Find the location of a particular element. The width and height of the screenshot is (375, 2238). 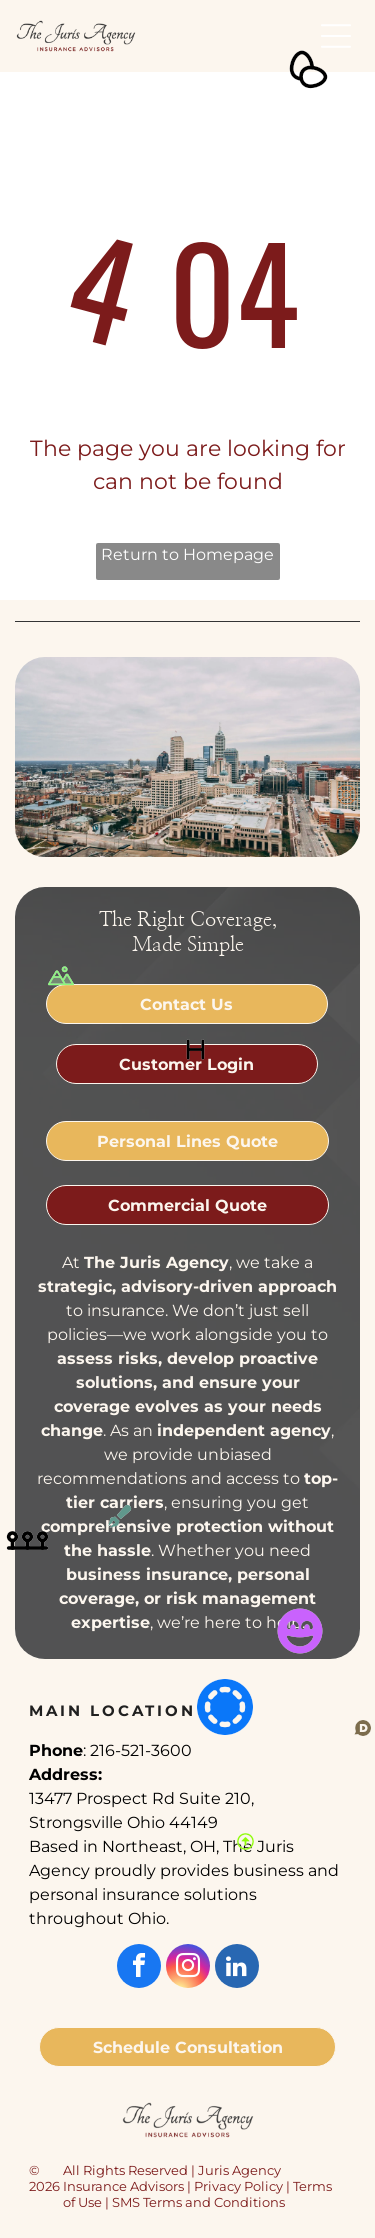

compose or write new content is located at coordinates (119, 1516).